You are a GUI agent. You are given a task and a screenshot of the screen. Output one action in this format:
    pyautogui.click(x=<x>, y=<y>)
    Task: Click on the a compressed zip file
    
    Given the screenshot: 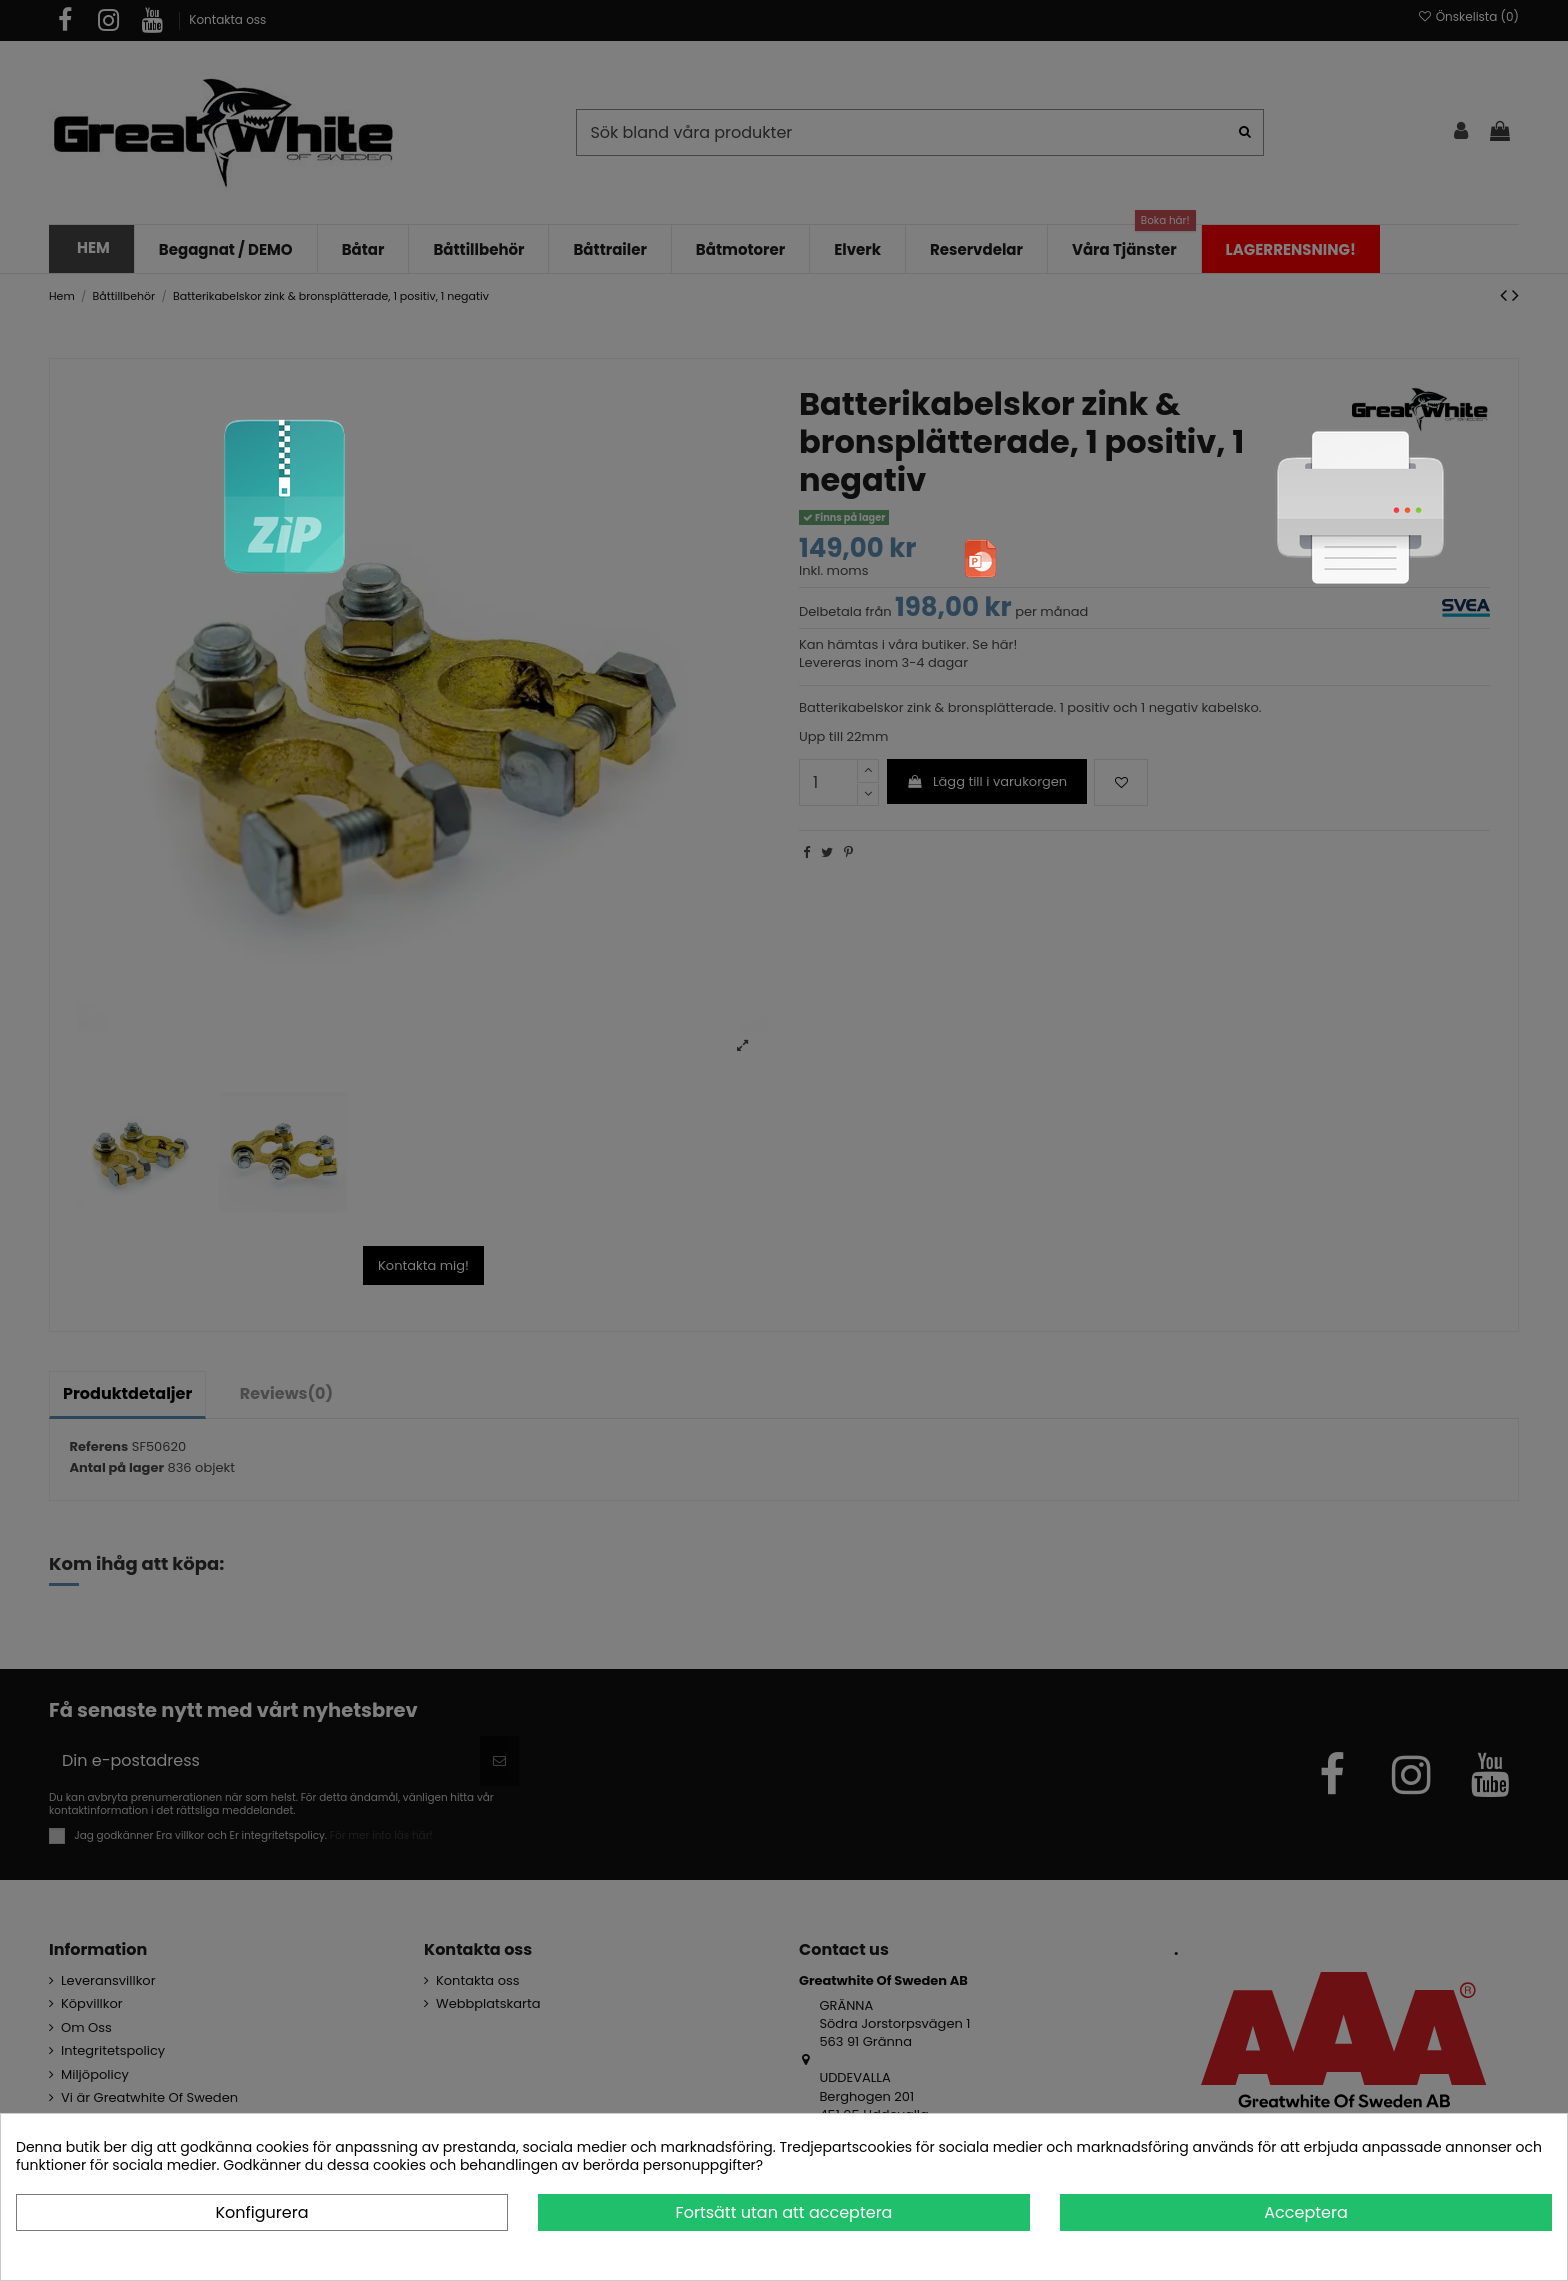 What is the action you would take?
    pyautogui.click(x=284, y=496)
    